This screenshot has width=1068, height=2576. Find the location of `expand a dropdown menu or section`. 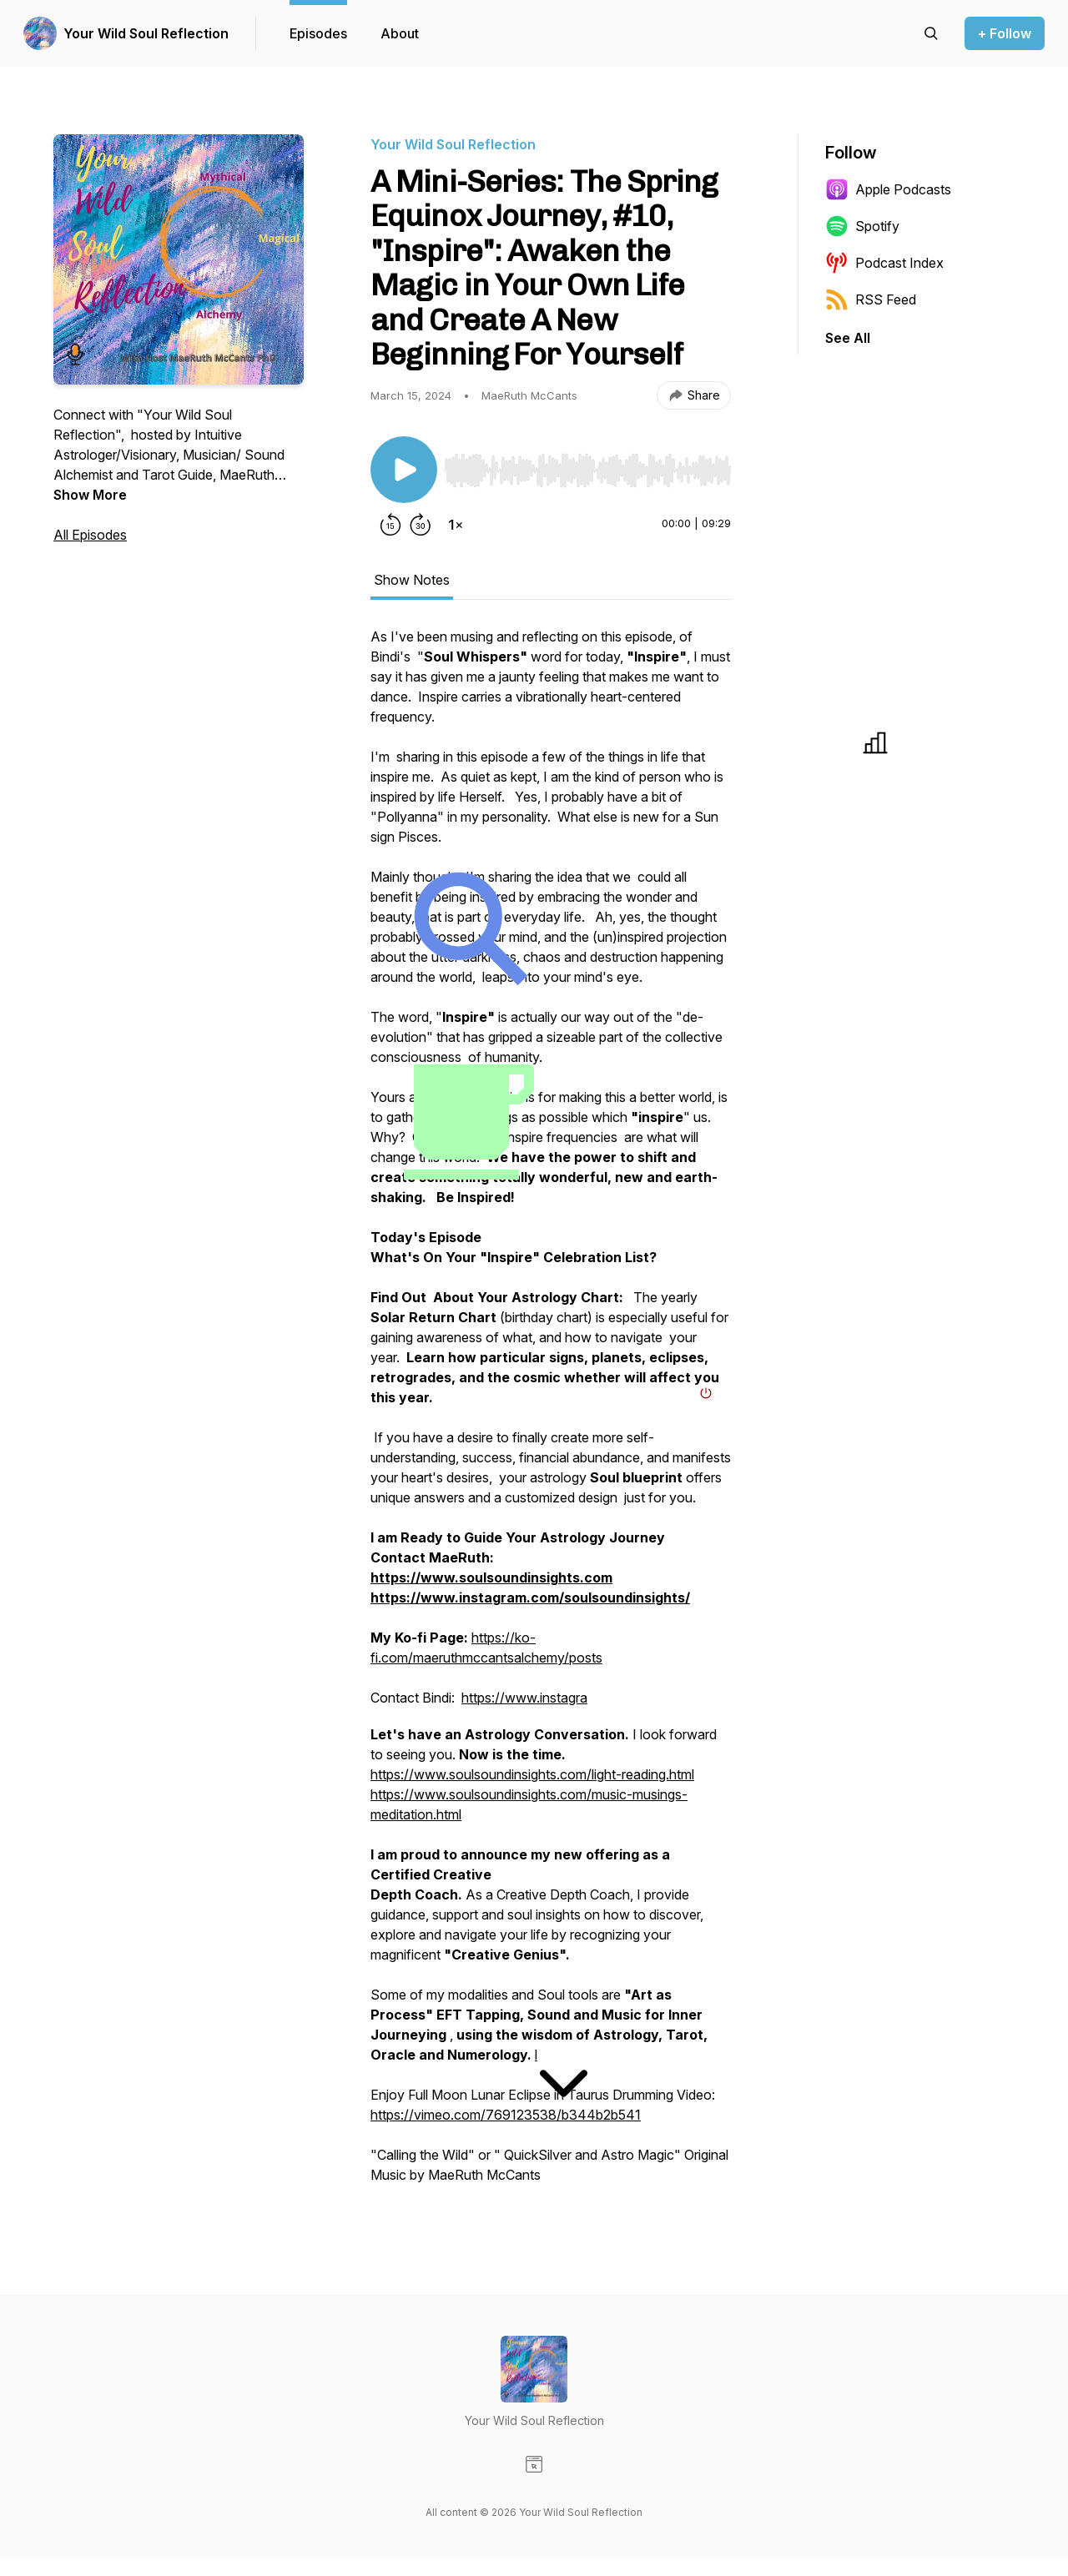

expand a dropdown menu or section is located at coordinates (563, 2083).